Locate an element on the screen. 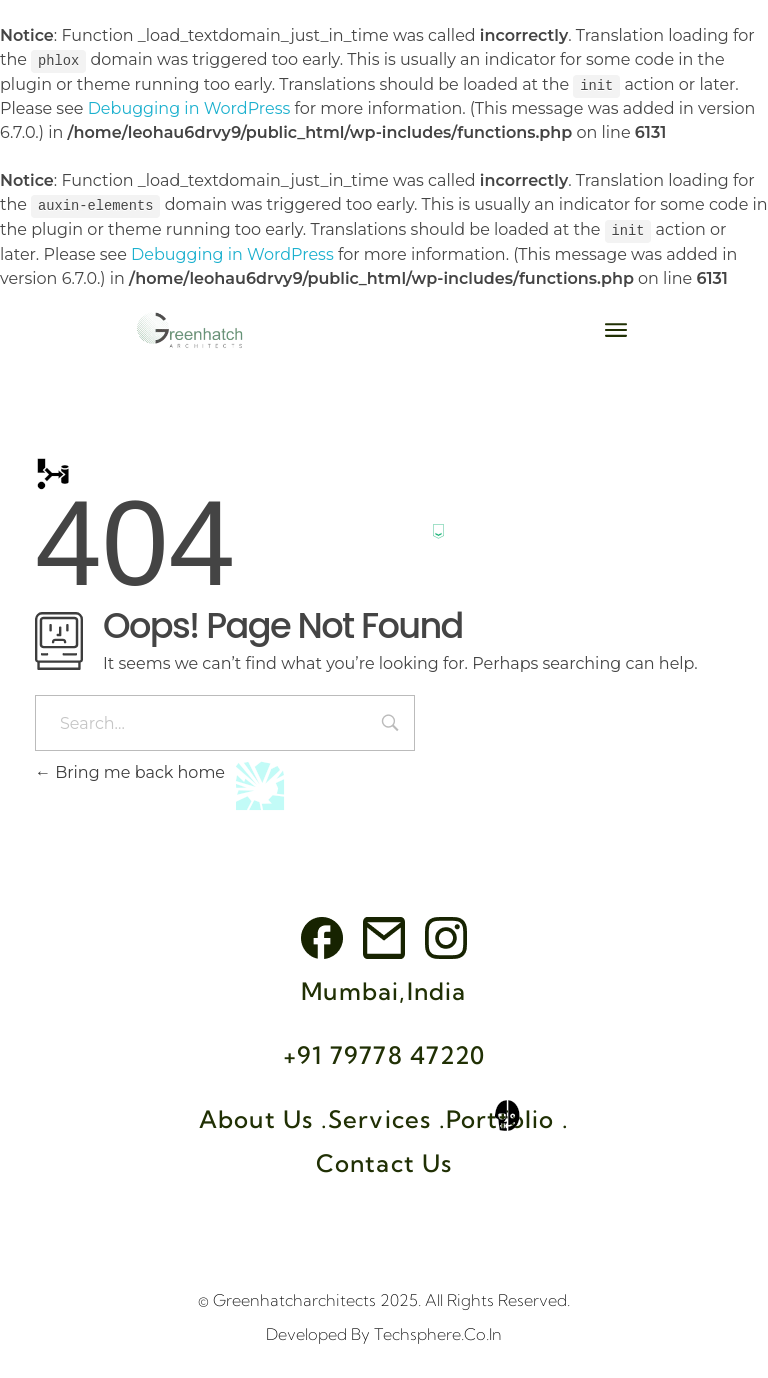  indicates a powerful attack or ground-smashing ability is located at coordinates (260, 786).